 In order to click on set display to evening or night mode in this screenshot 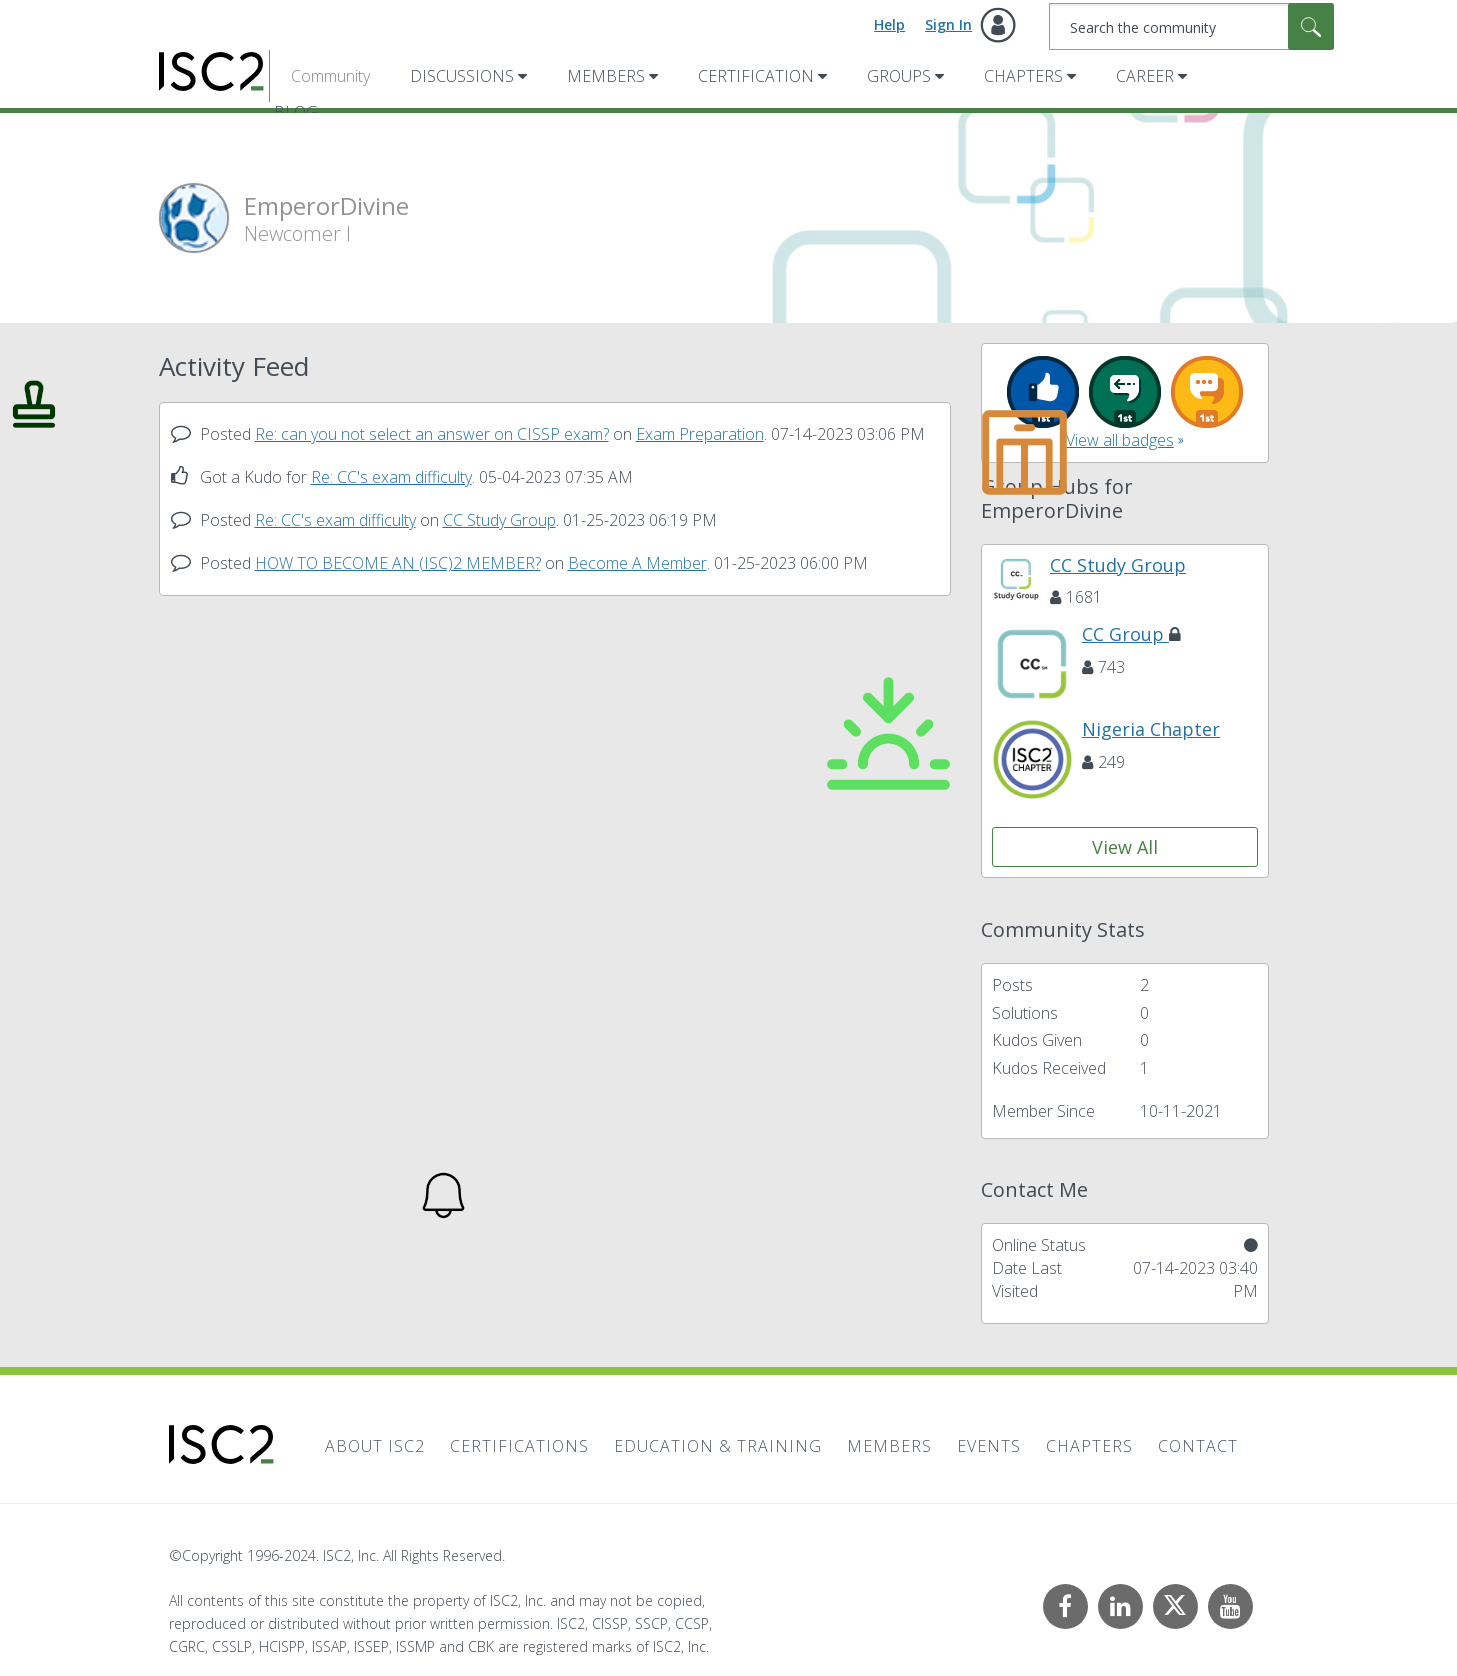, I will do `click(888, 733)`.